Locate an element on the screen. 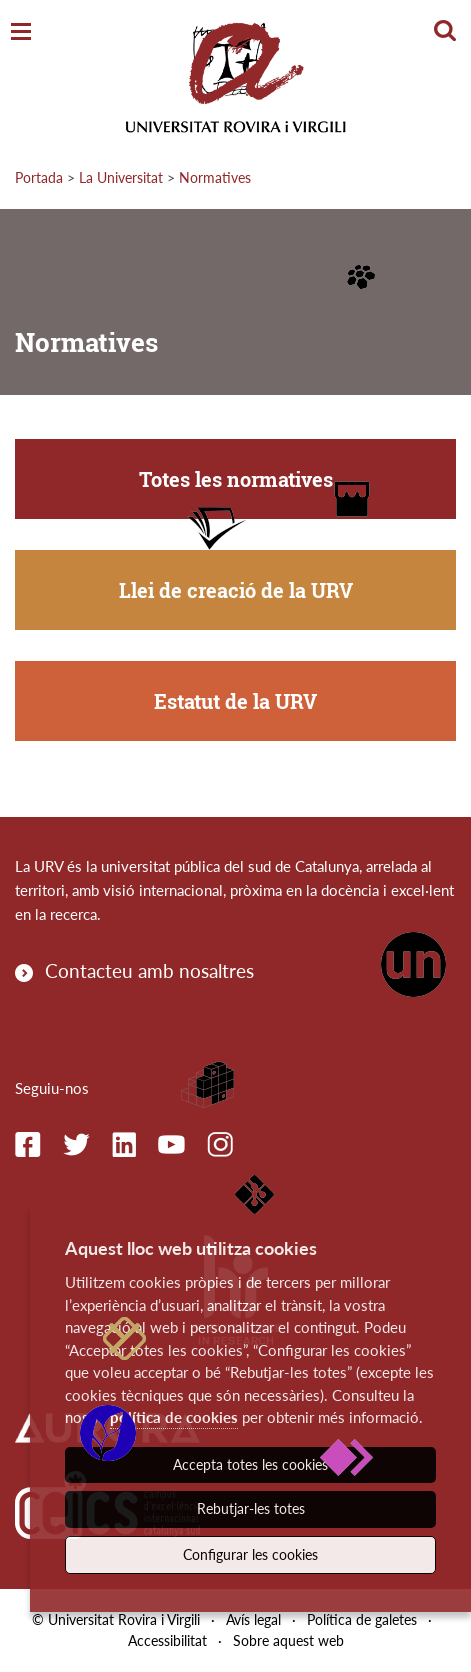 The image size is (471, 1672). open yabai tiling window manager is located at coordinates (124, 1338).